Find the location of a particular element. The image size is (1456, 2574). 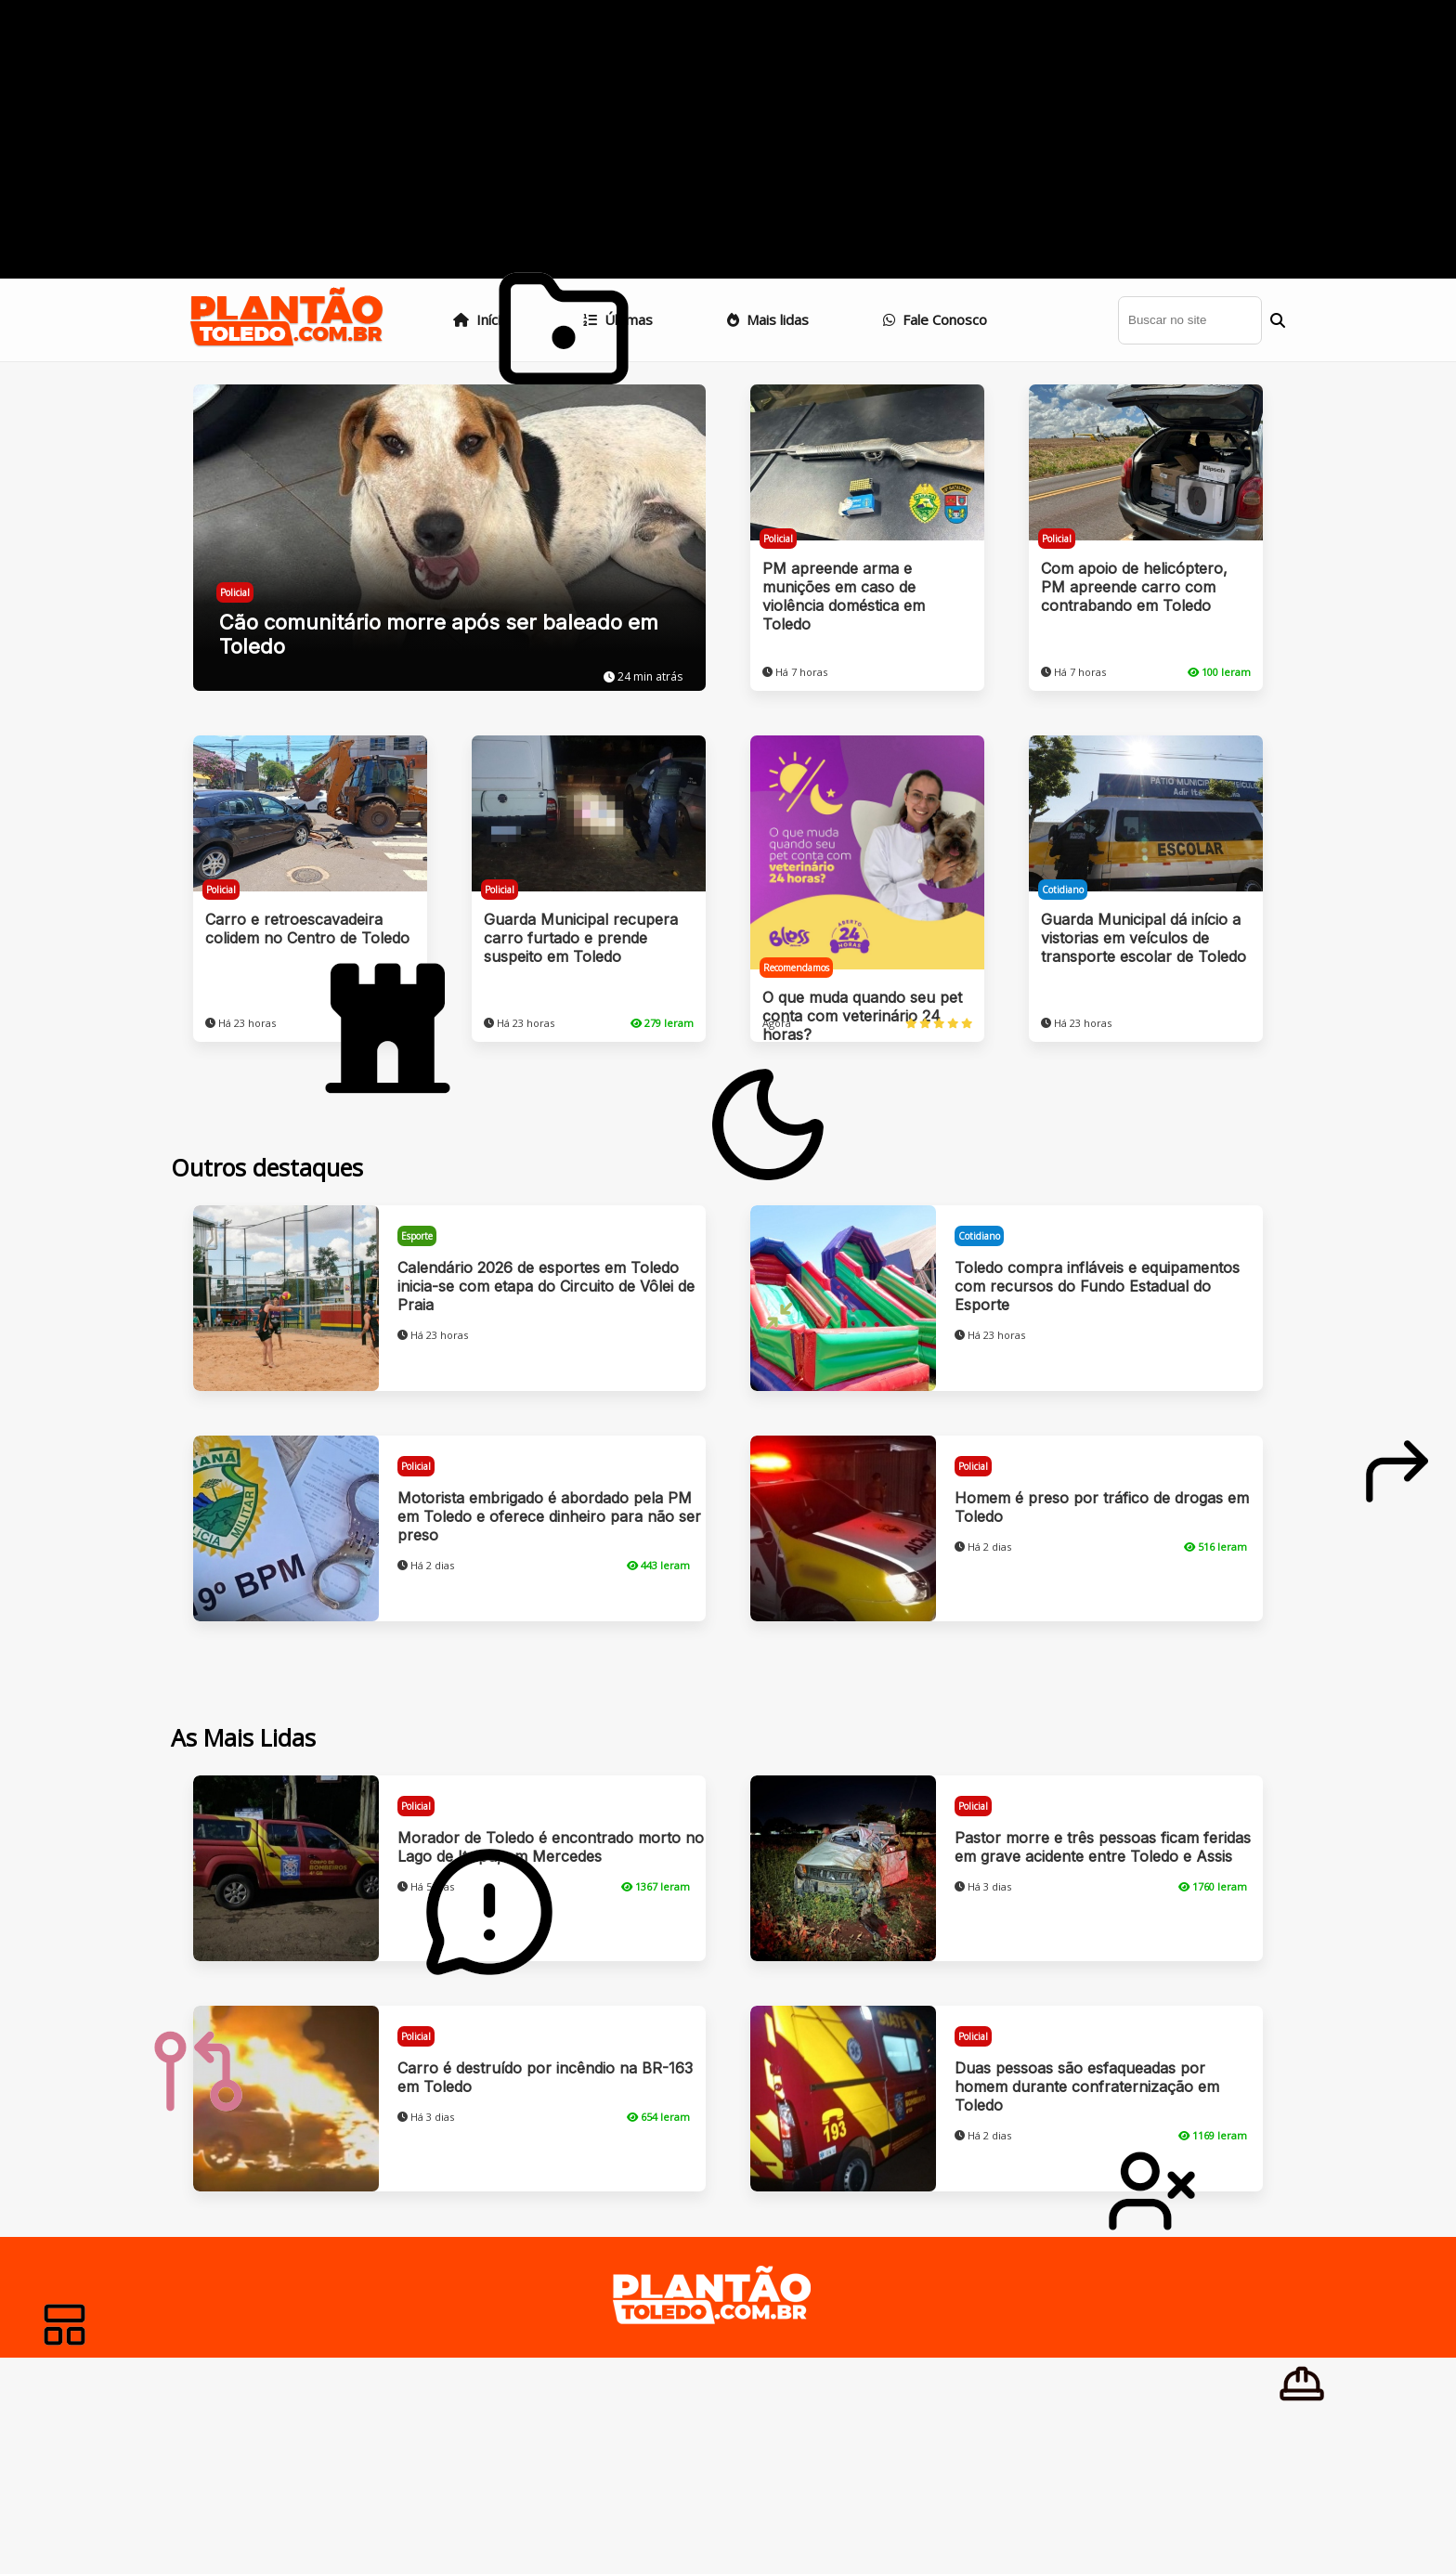

minimize or collapse window is located at coordinates (779, 1316).